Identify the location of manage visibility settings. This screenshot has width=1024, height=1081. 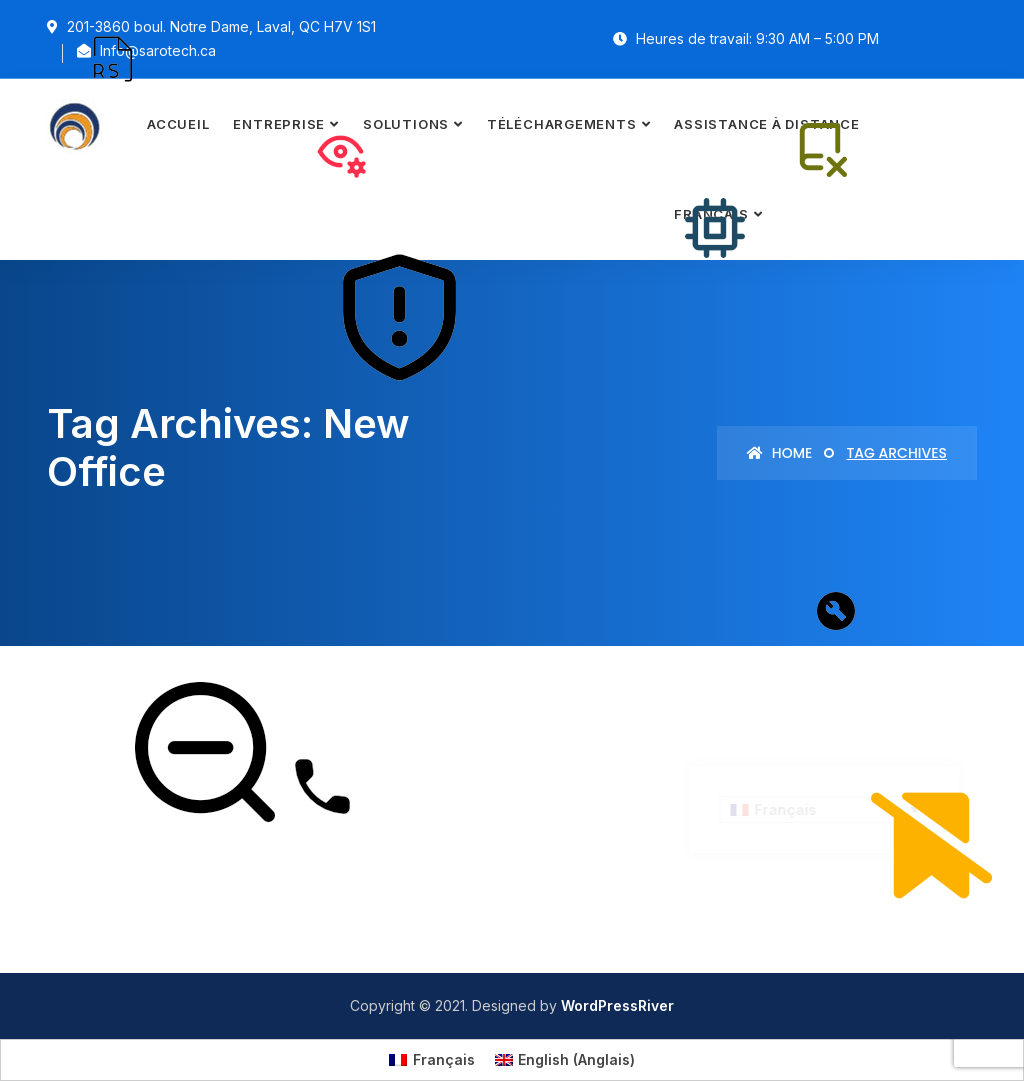
(340, 151).